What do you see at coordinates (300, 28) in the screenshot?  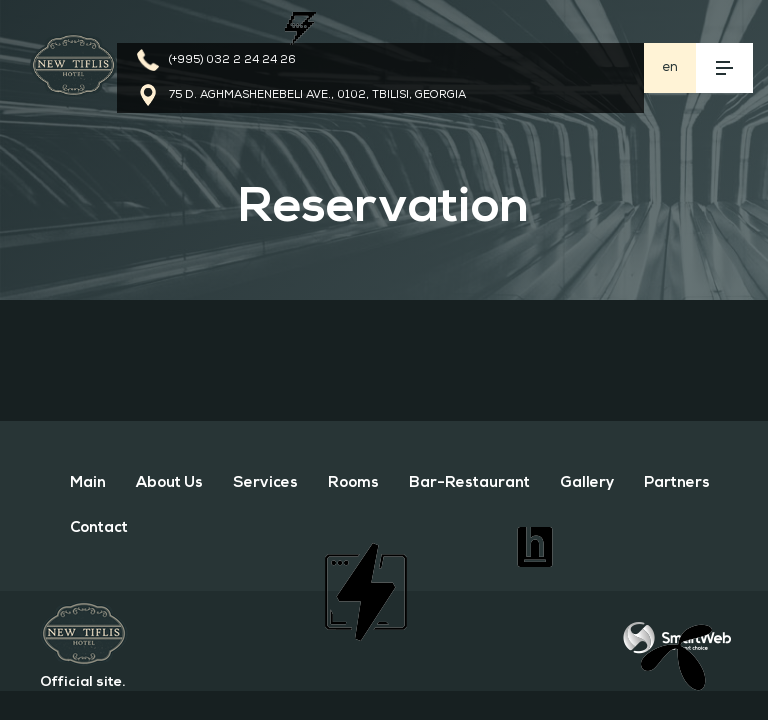 I see `open game jolt app or website` at bounding box center [300, 28].